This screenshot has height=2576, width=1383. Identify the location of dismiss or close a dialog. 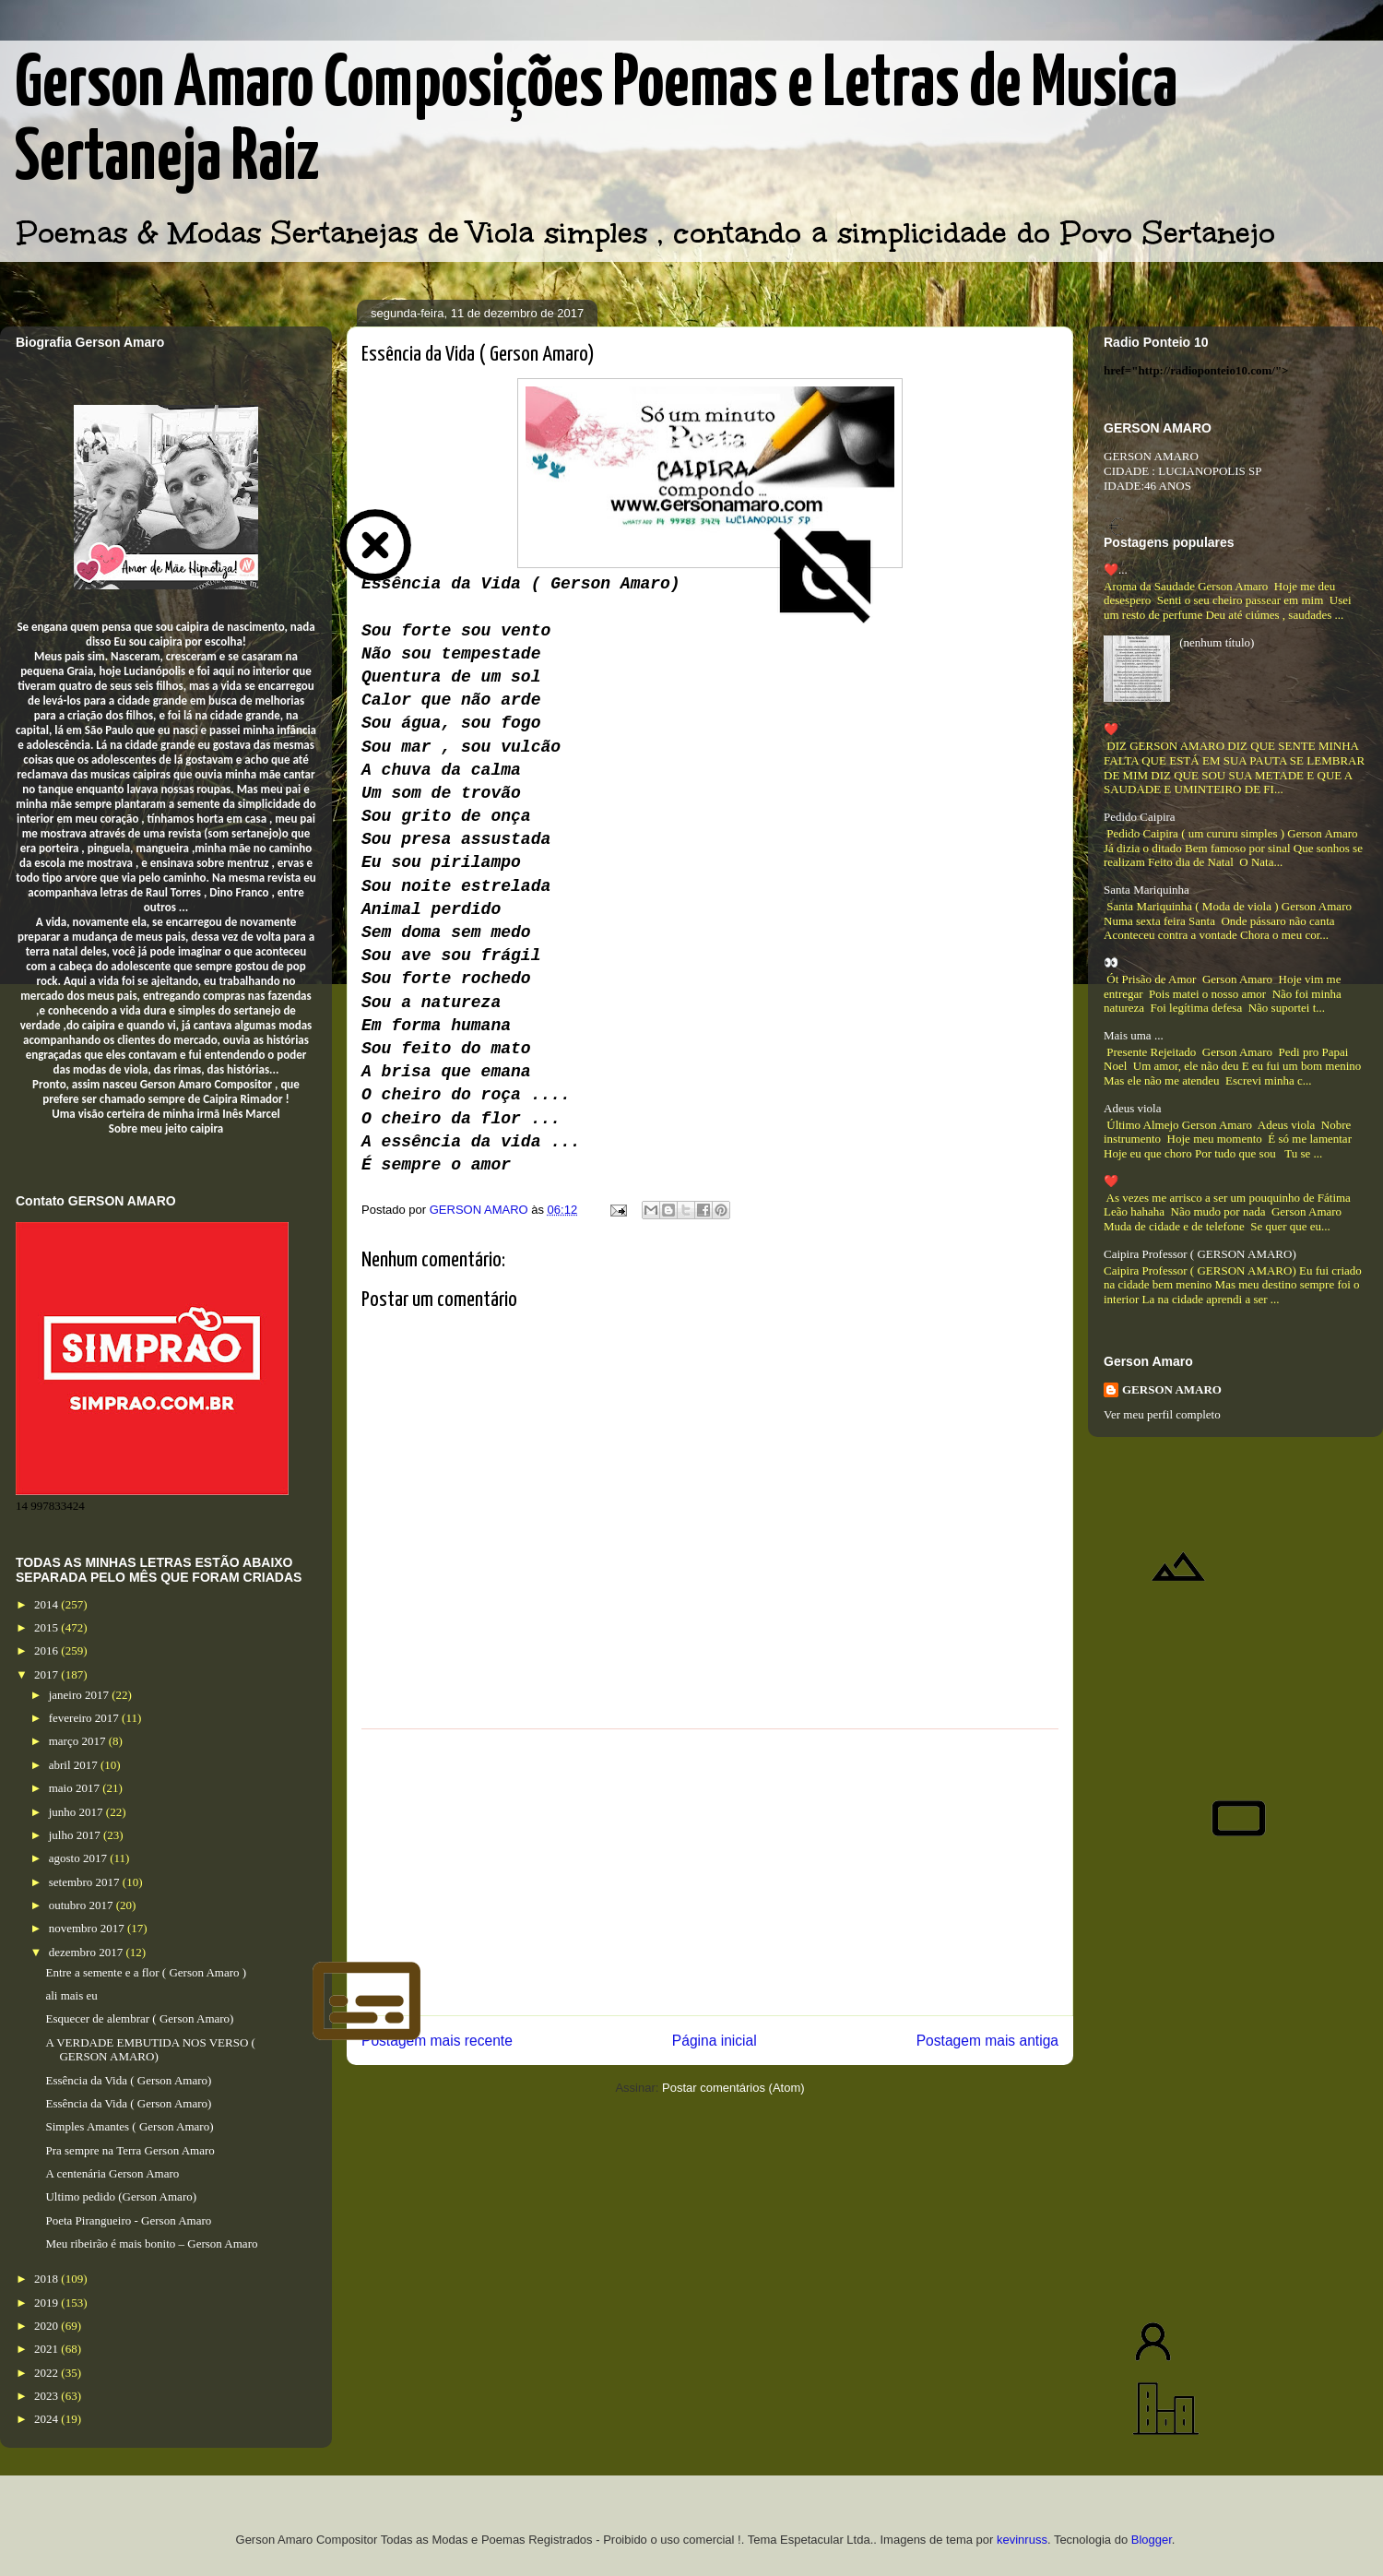
(375, 545).